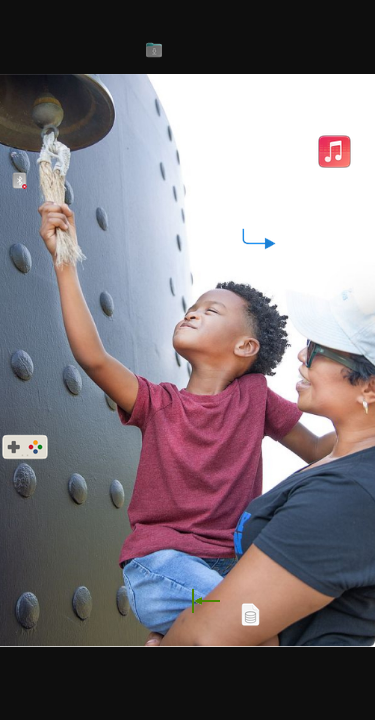  Describe the element at coordinates (250, 614) in the screenshot. I see `open a database file` at that location.